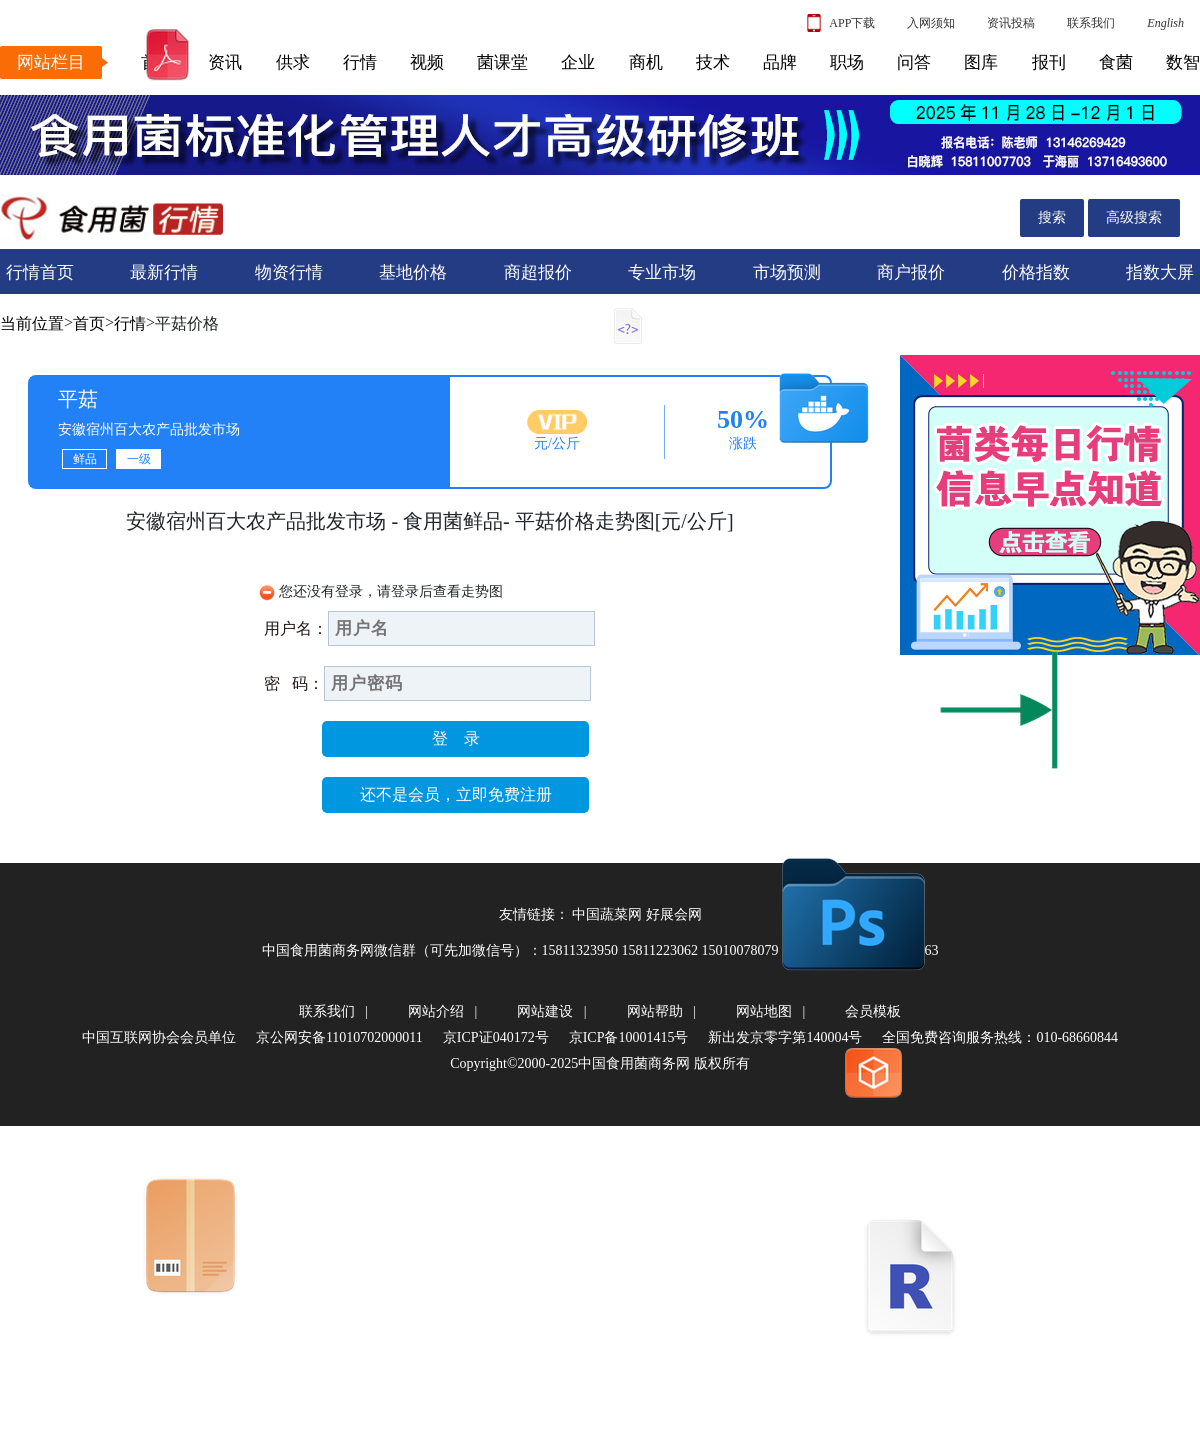  I want to click on open folder containing adobe photoshop files, so click(853, 918).